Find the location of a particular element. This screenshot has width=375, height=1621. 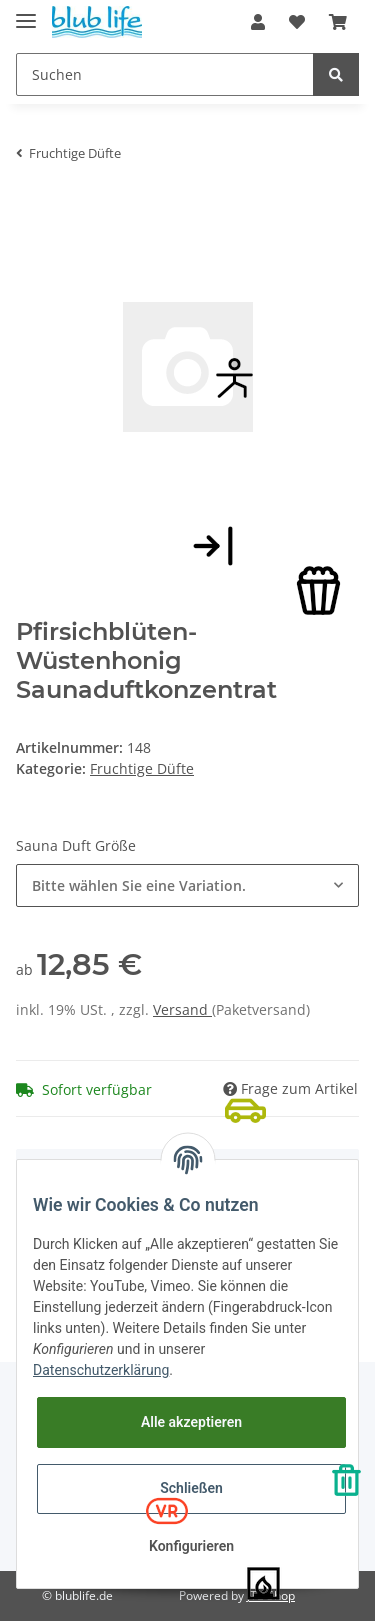

collapse sidebar or panel to the right is located at coordinates (213, 546).